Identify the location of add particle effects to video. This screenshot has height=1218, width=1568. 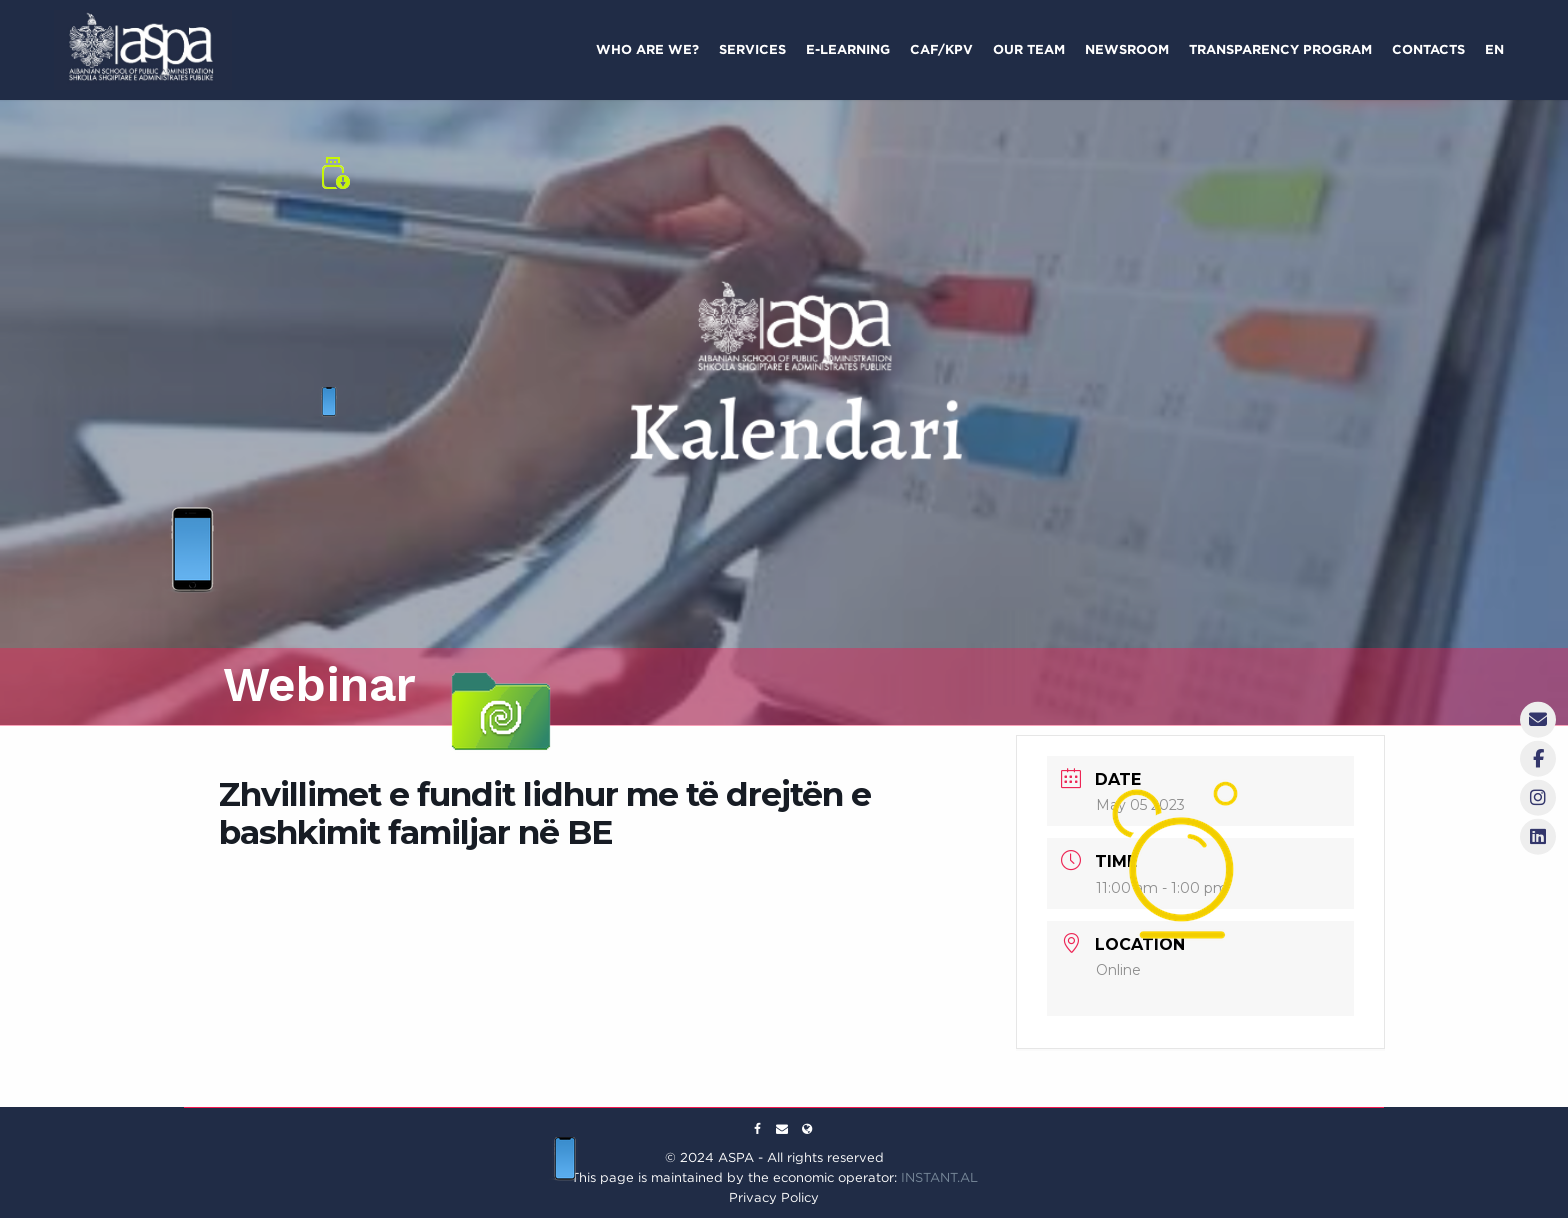
(1182, 860).